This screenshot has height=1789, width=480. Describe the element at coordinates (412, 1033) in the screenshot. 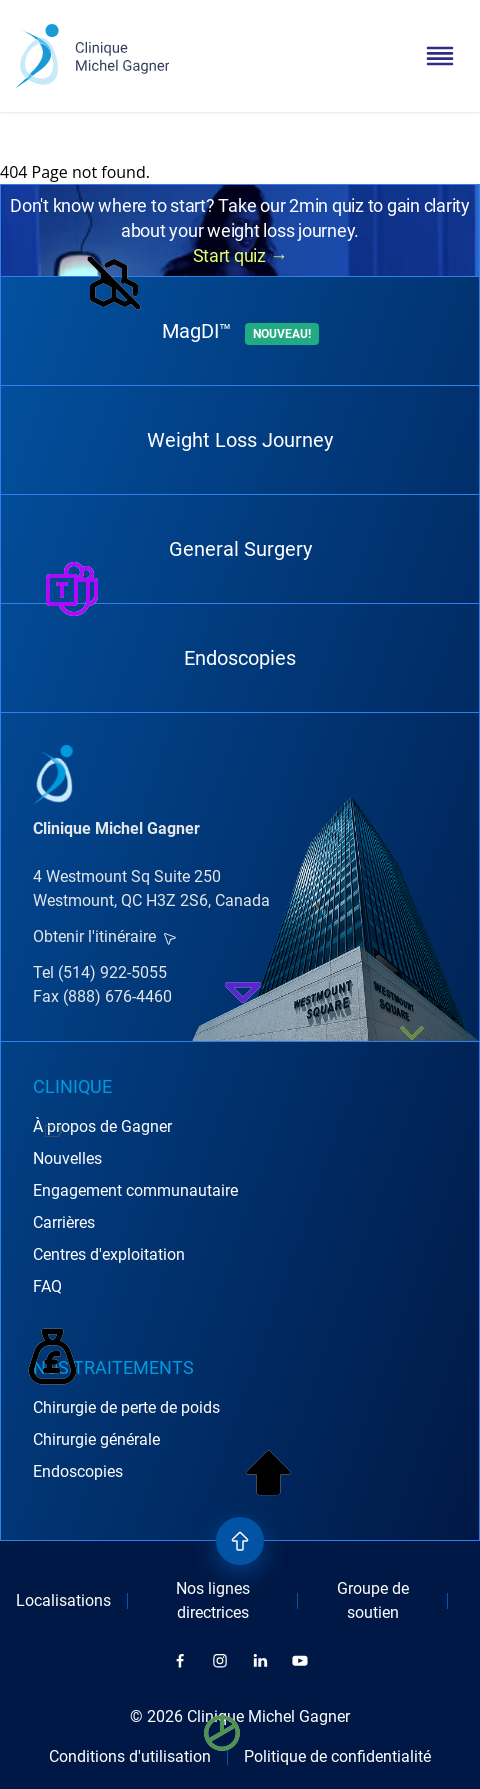

I see `expand a dropdown menu or section` at that location.